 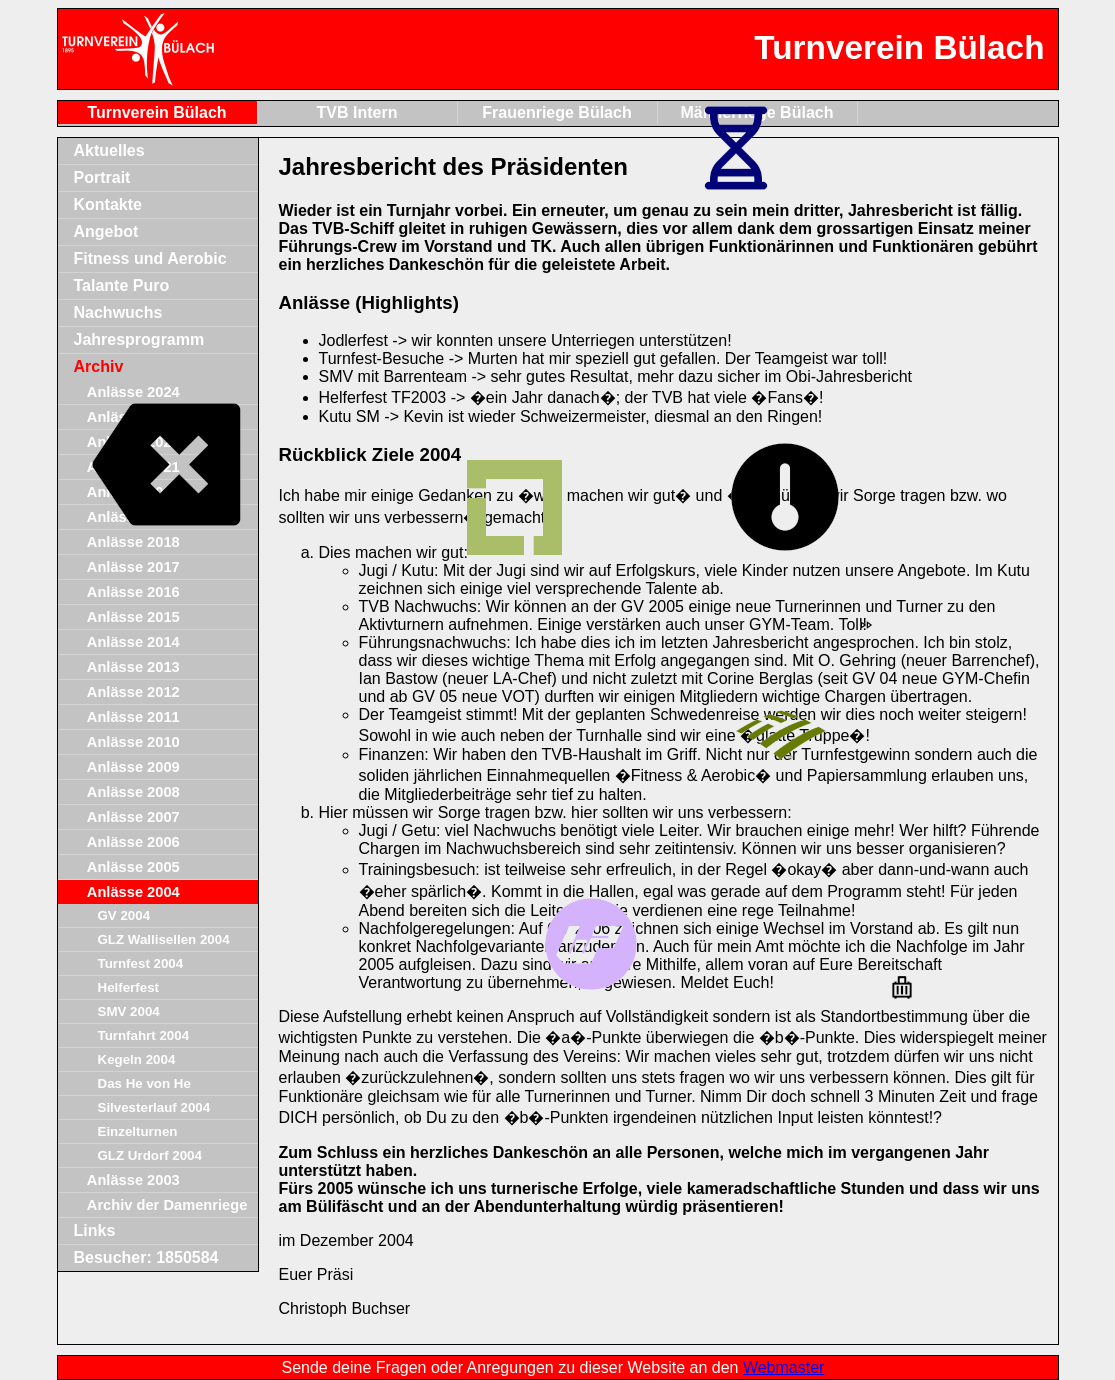 What do you see at coordinates (866, 625) in the screenshot?
I see `fast forward or skip ahead in media playback` at bounding box center [866, 625].